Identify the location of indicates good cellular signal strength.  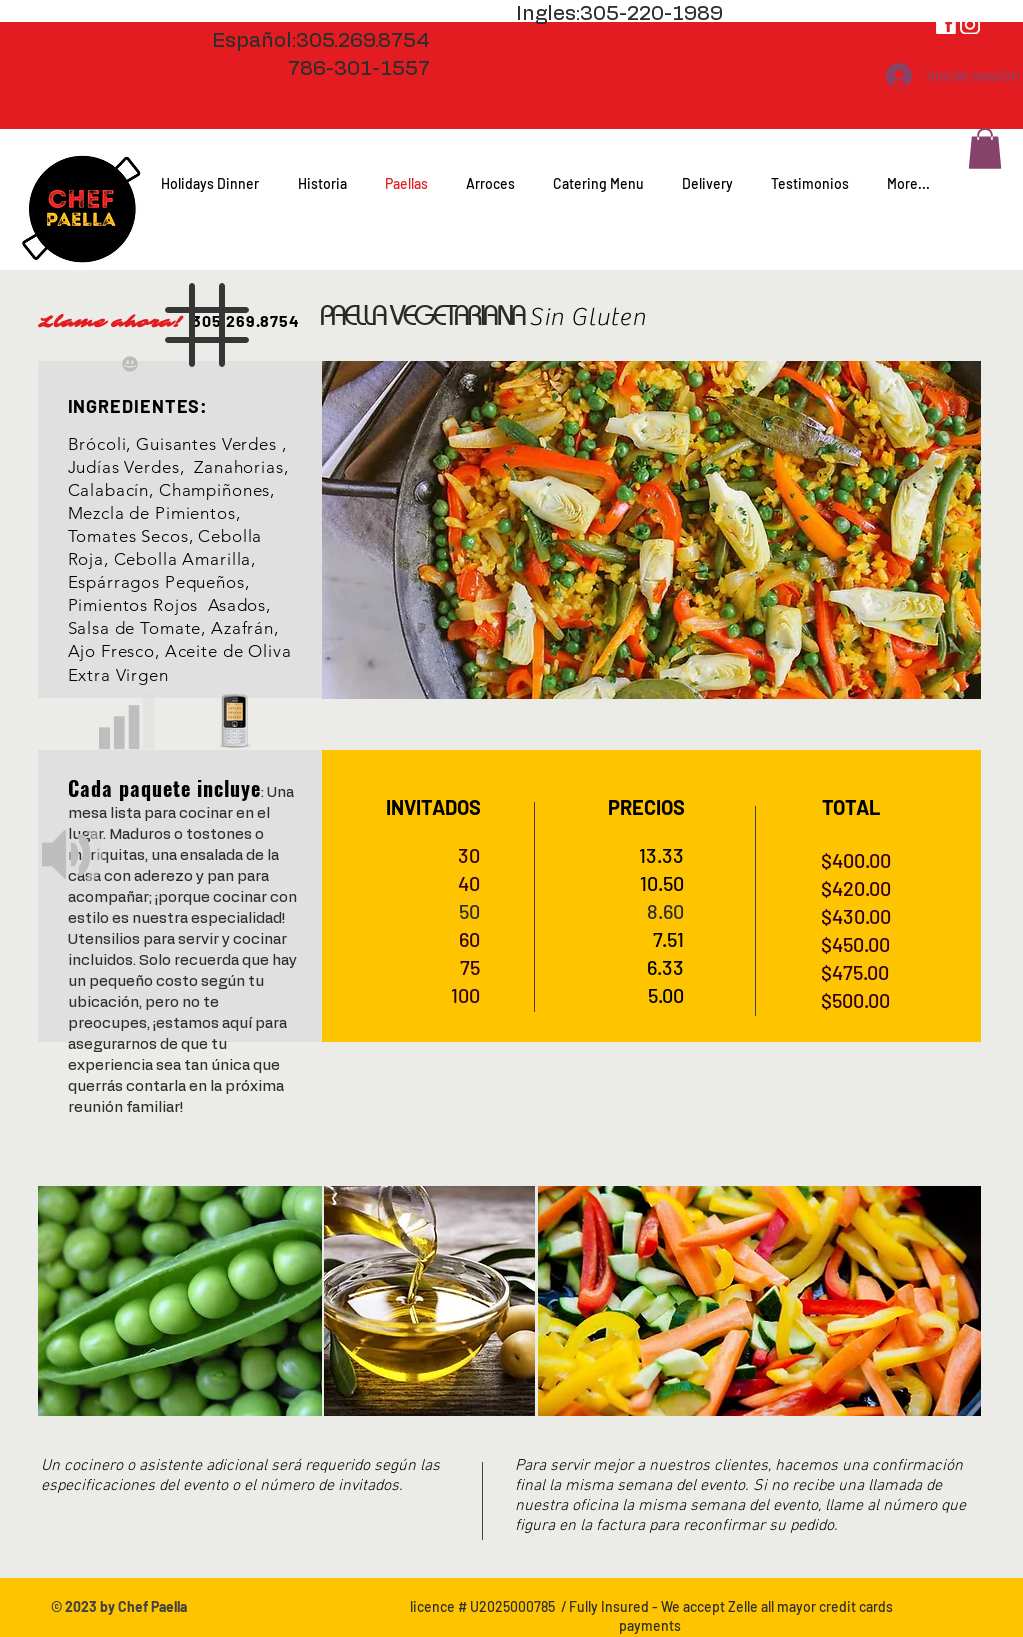
(128, 723).